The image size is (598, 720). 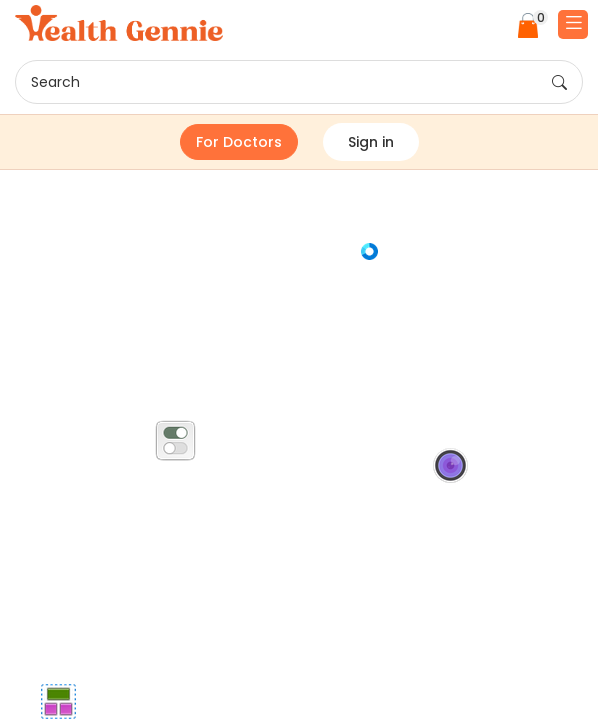 I want to click on open productivity app, so click(x=369, y=251).